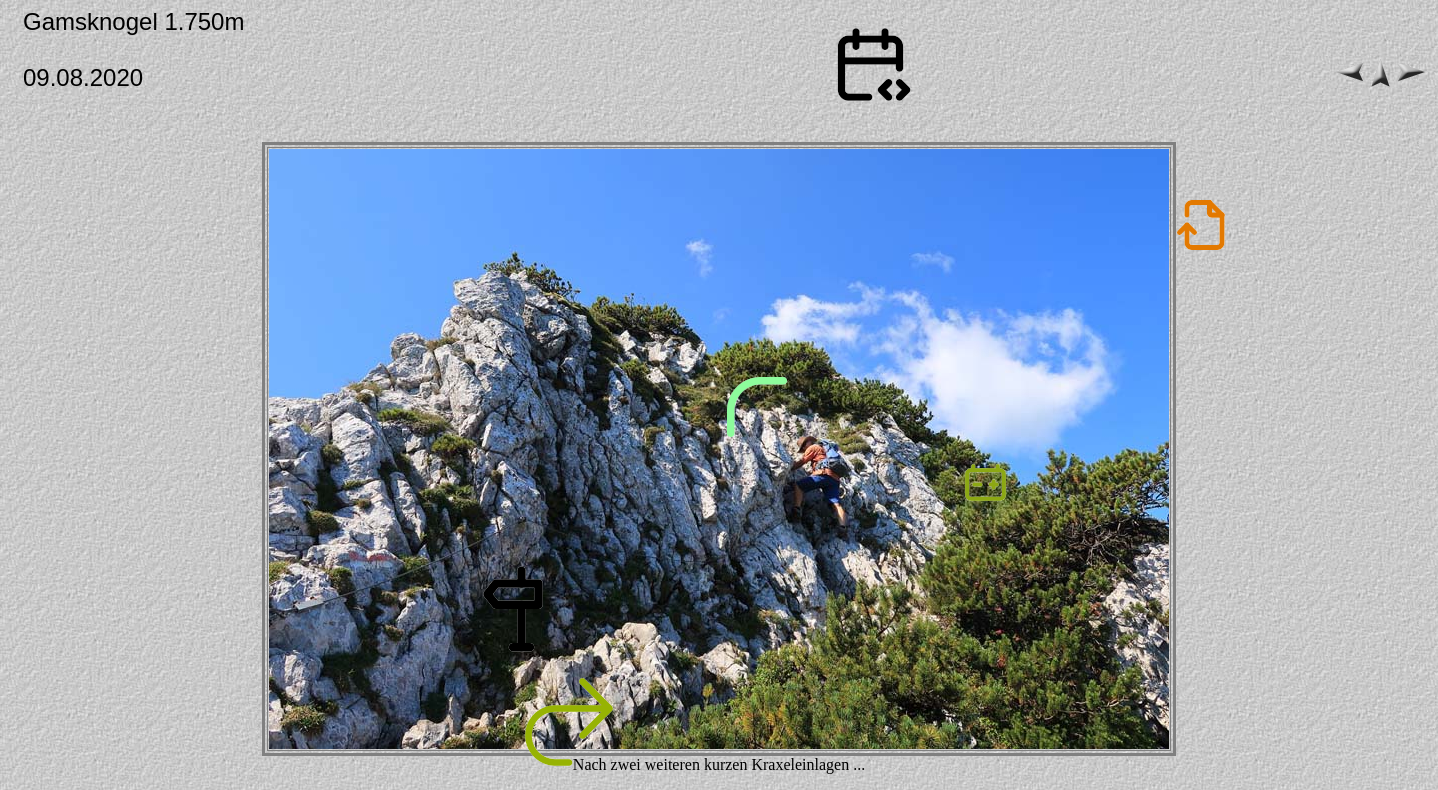 This screenshot has height=790, width=1438. I want to click on adjust top-left corner radius, so click(757, 407).